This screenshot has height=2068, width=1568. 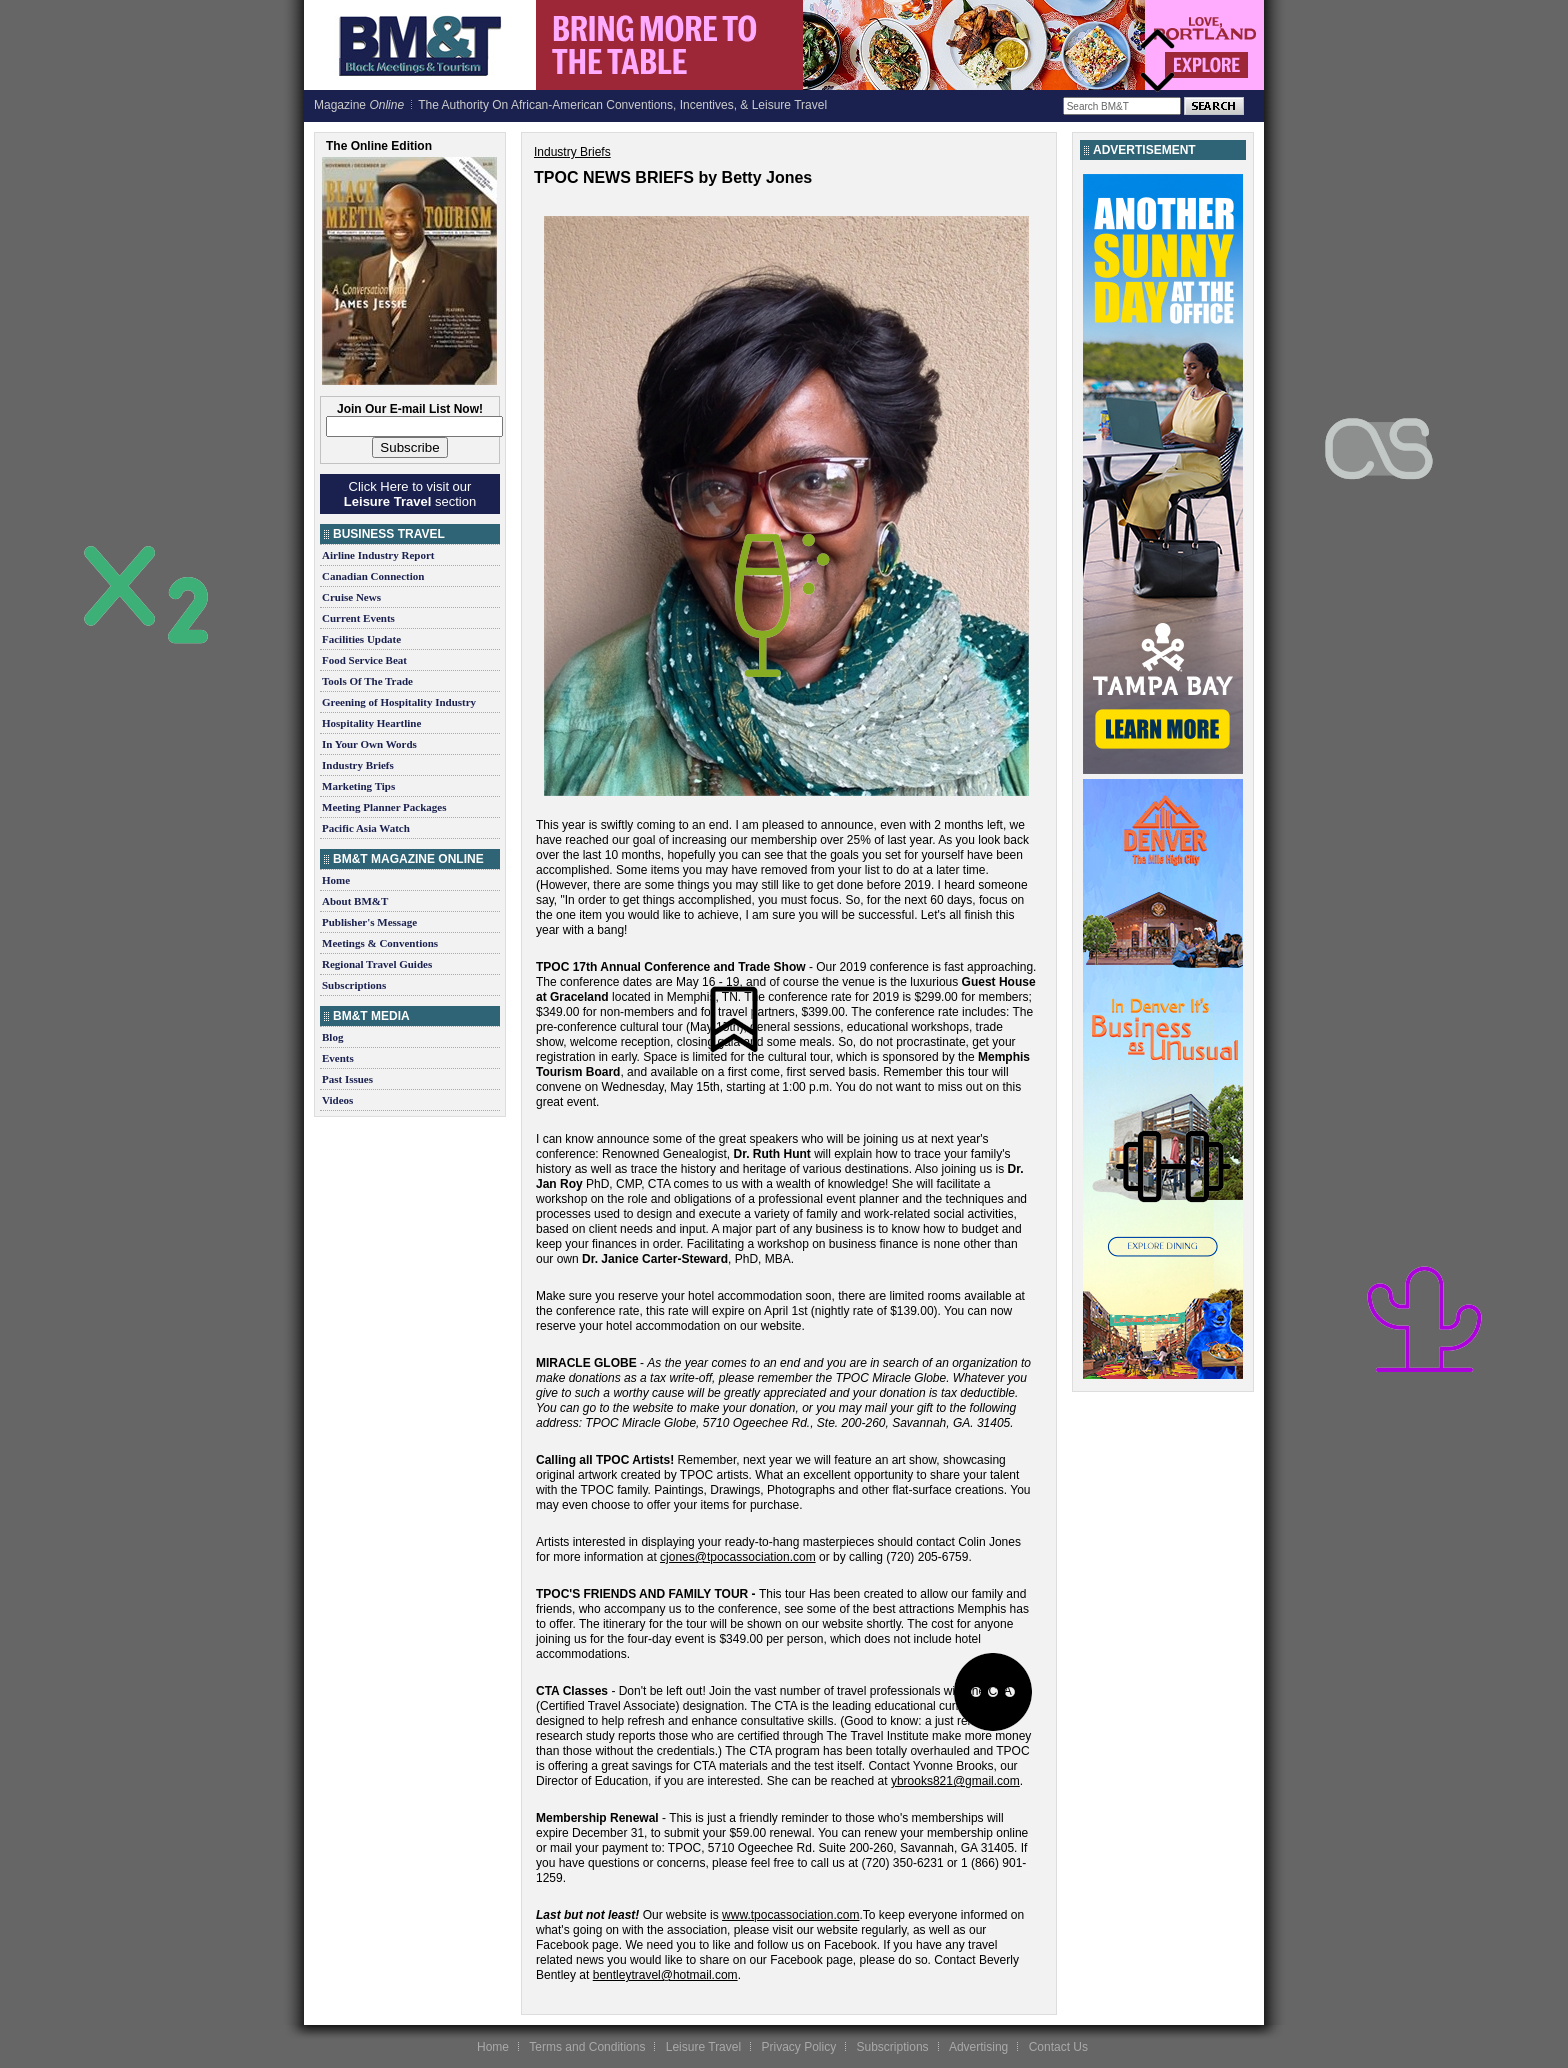 What do you see at coordinates (767, 605) in the screenshot?
I see `celebrate an achievement or milestone` at bounding box center [767, 605].